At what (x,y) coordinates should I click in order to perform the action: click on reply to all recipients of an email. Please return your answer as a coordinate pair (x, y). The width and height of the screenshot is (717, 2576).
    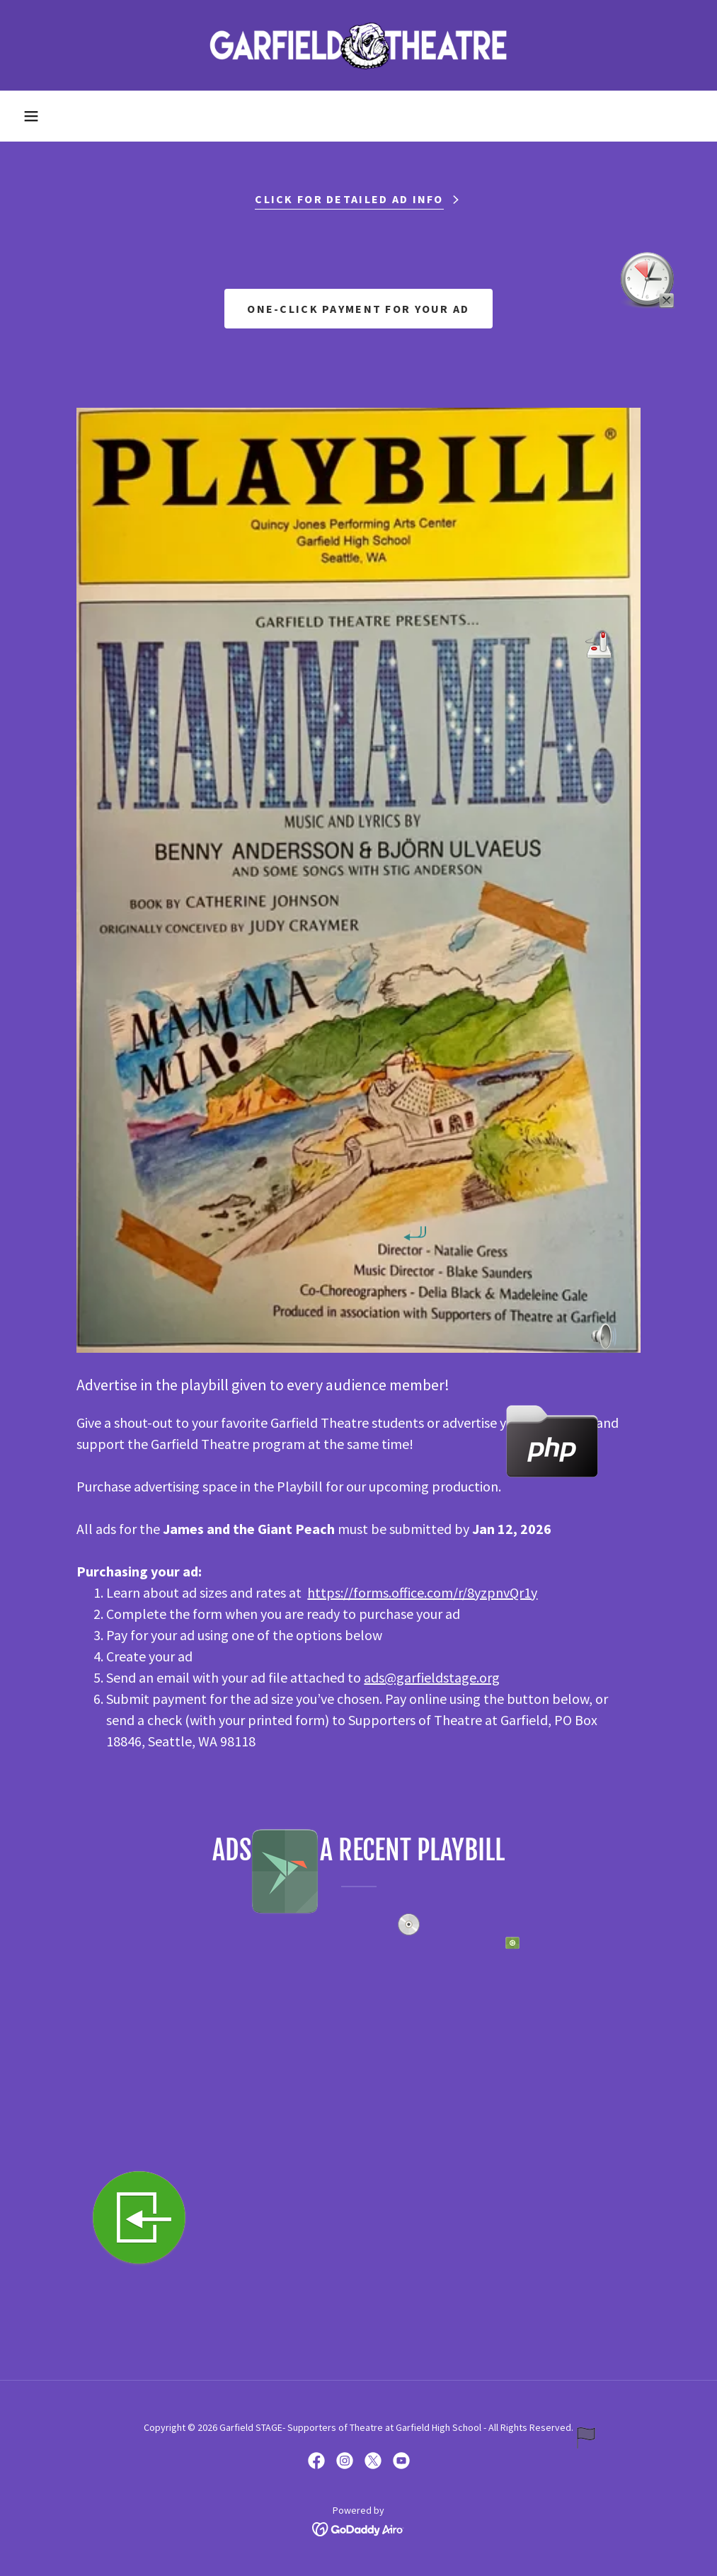
    Looking at the image, I should click on (414, 1232).